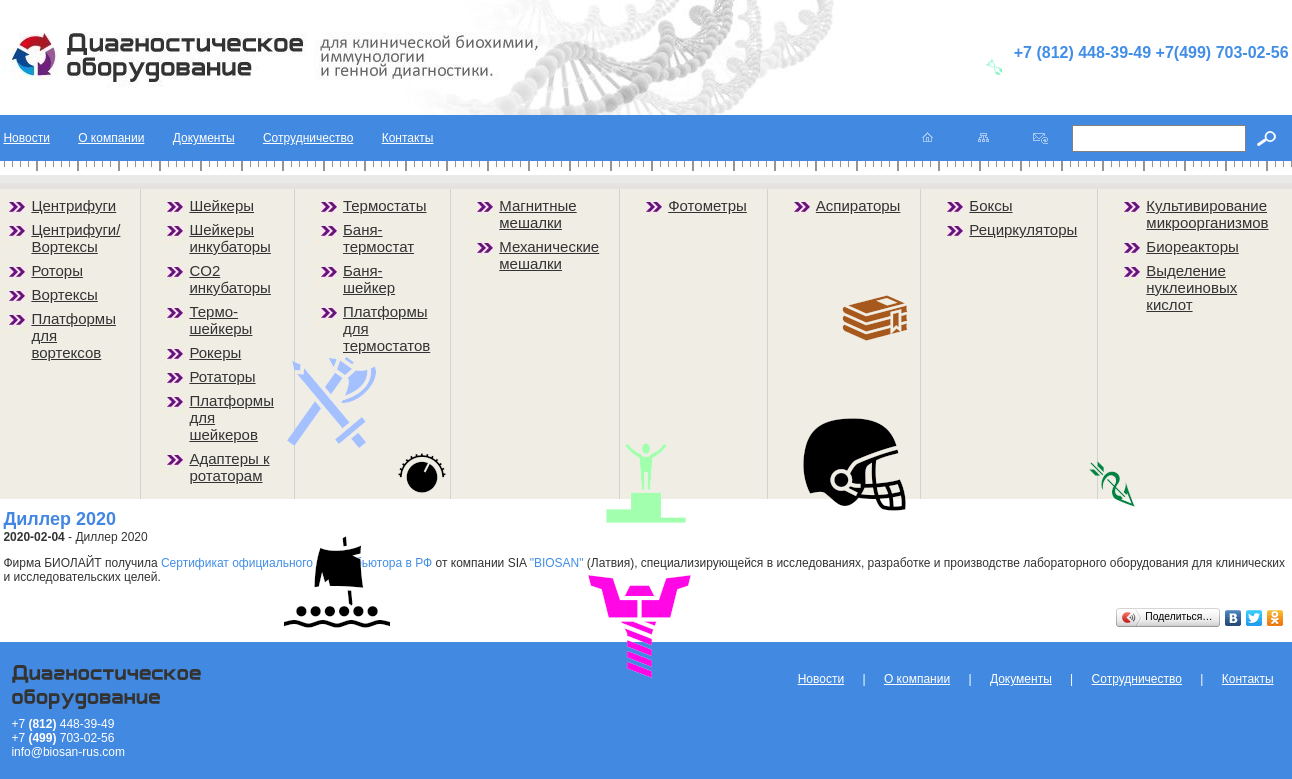  I want to click on view competition rankings or leaderboard, so click(646, 483).